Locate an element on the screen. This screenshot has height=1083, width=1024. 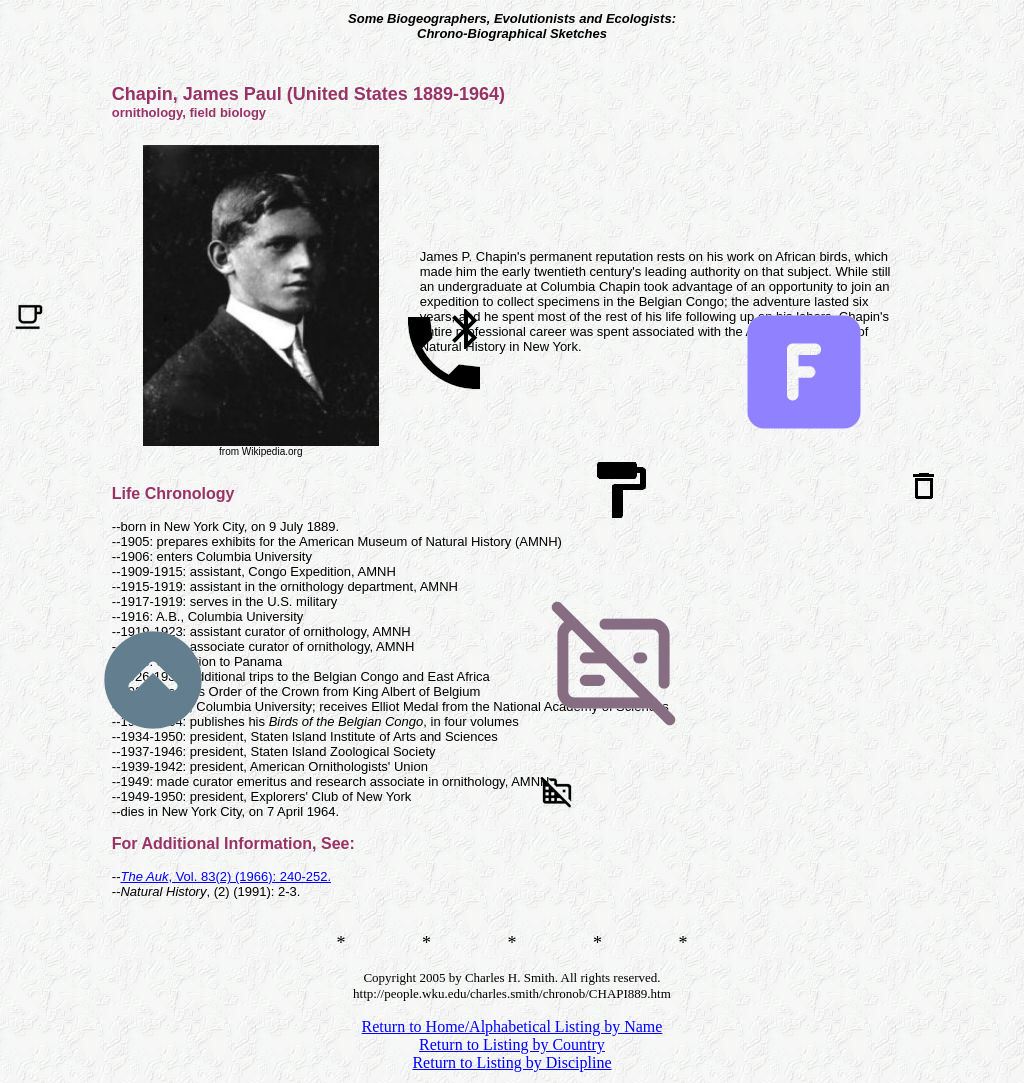
delete selected item is located at coordinates (924, 486).